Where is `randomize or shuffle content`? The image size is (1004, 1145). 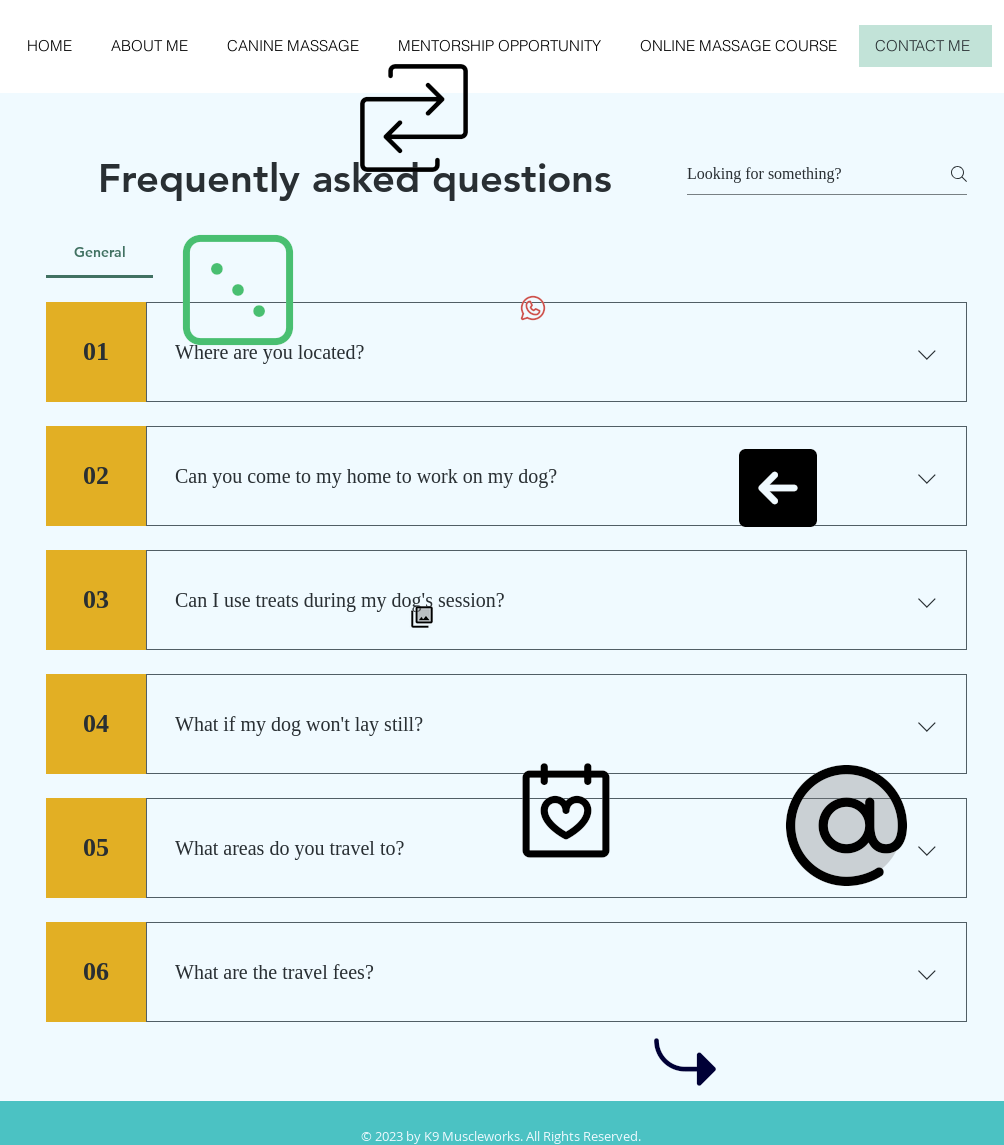
randomize or shuffle content is located at coordinates (238, 290).